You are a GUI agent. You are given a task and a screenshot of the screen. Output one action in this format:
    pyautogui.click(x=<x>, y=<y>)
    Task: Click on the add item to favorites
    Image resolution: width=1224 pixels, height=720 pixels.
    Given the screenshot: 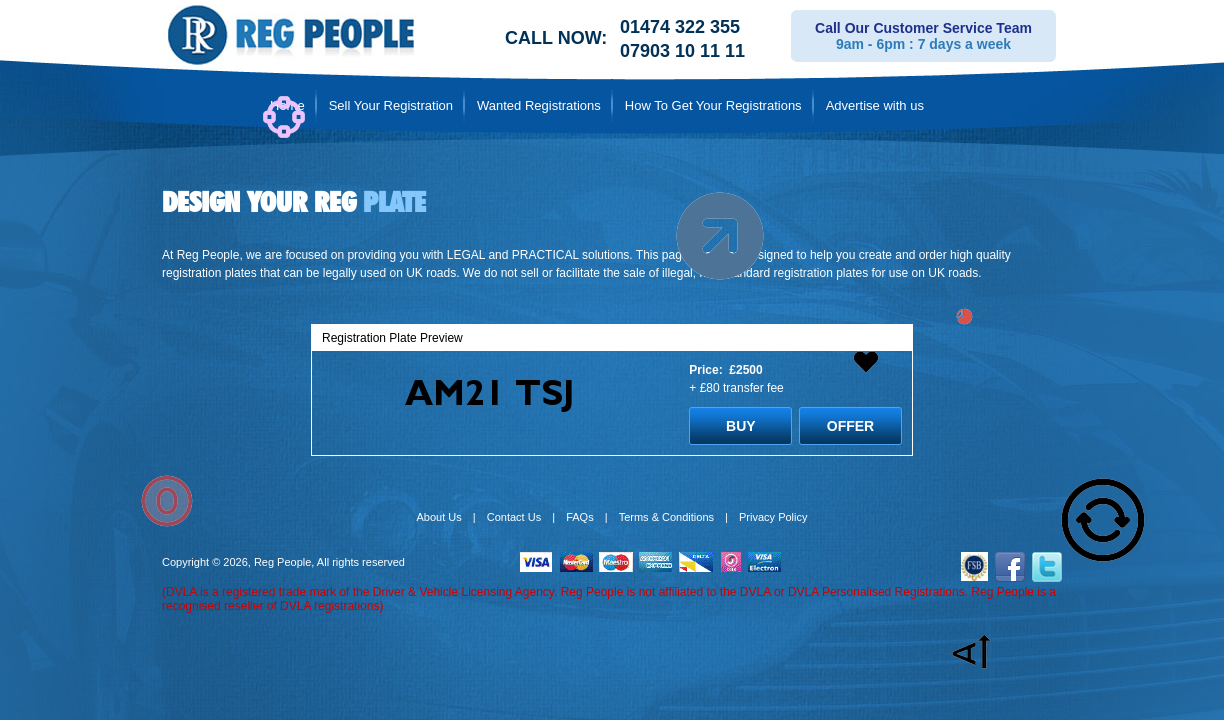 What is the action you would take?
    pyautogui.click(x=866, y=361)
    